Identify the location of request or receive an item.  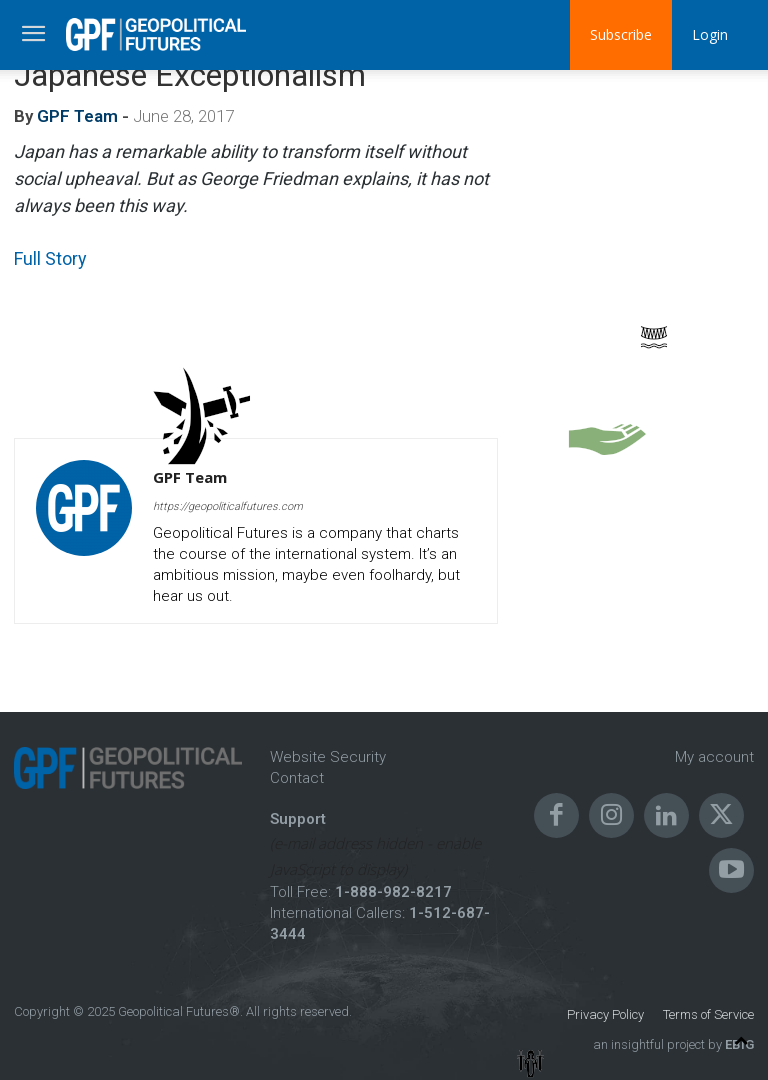
(607, 439).